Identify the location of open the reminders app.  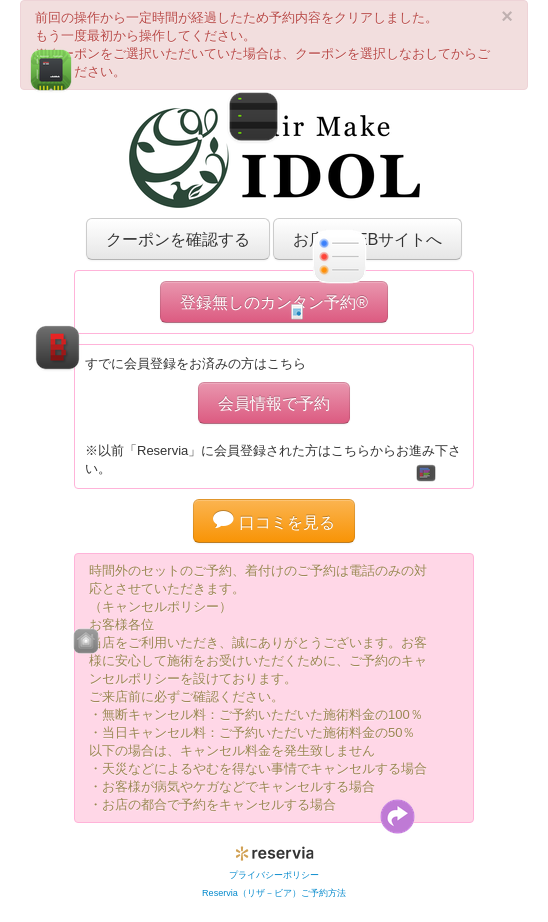
(339, 256).